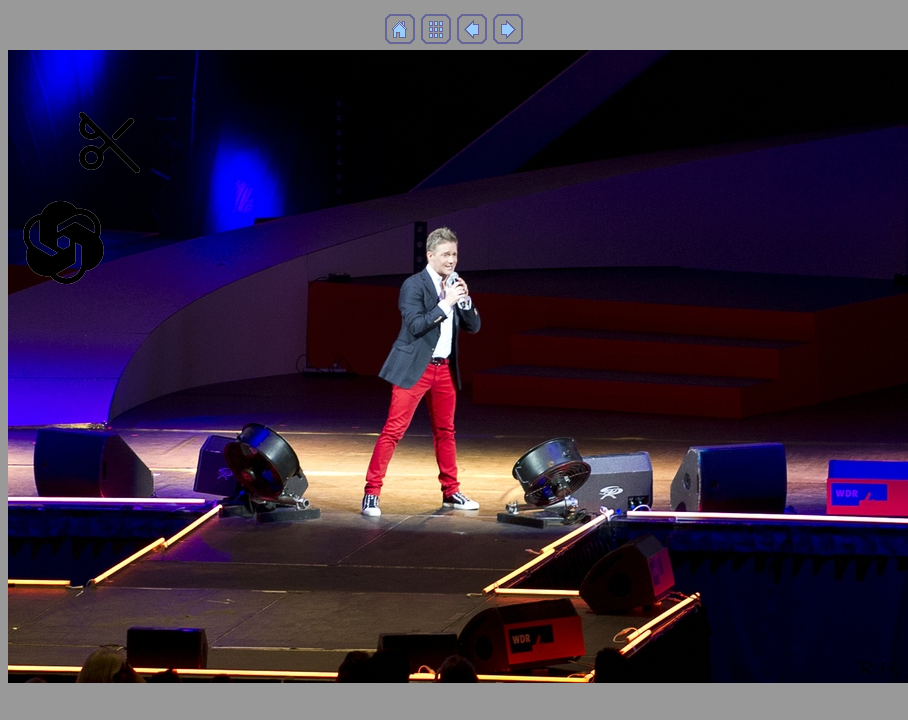  Describe the element at coordinates (109, 142) in the screenshot. I see `cutting tool disabled or unavailable` at that location.